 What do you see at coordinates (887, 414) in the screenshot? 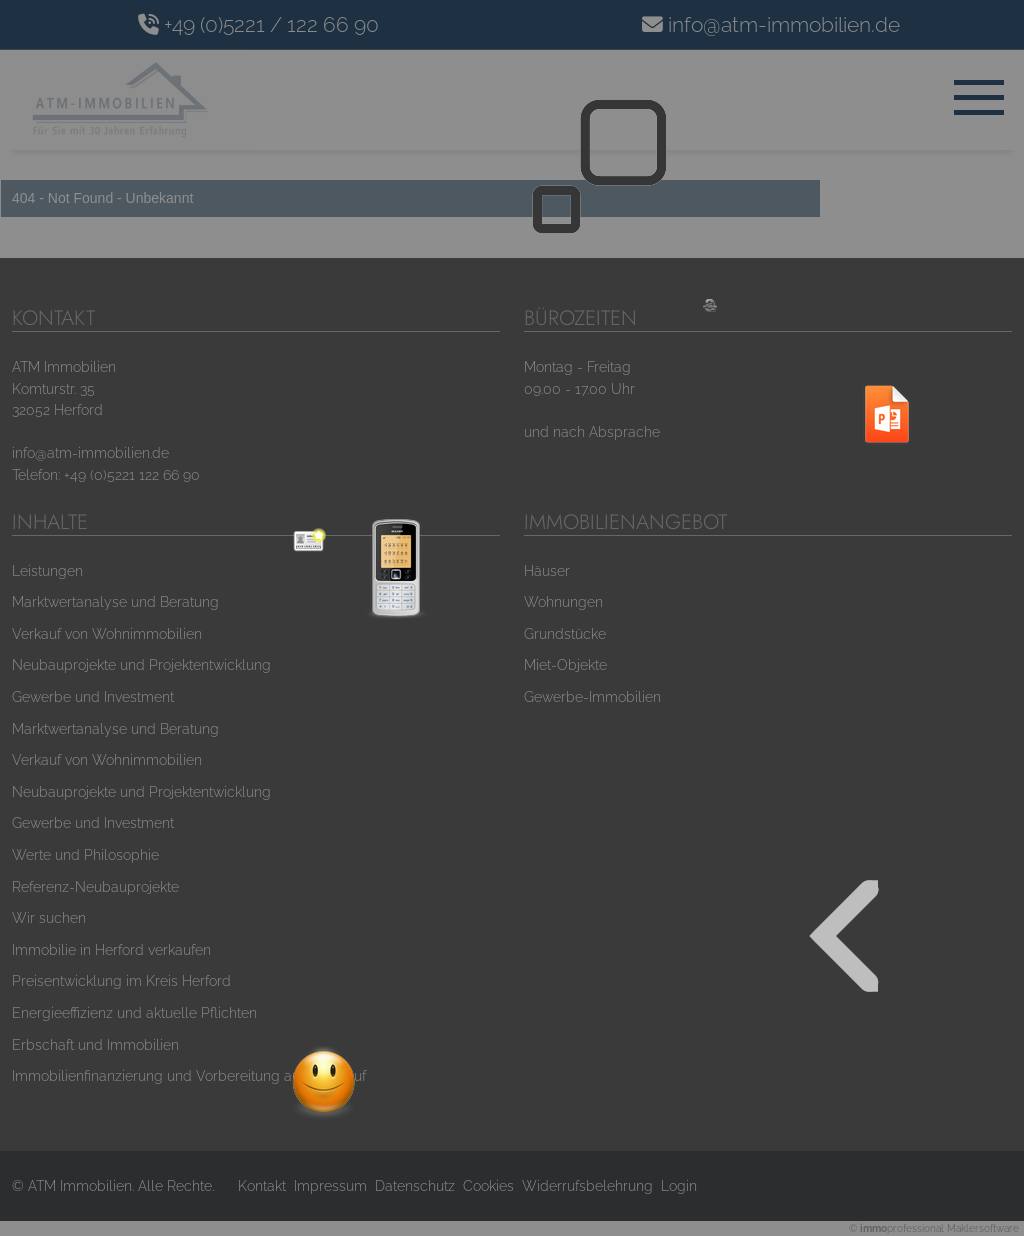
I see `a Microsoft PowerPoint file` at bounding box center [887, 414].